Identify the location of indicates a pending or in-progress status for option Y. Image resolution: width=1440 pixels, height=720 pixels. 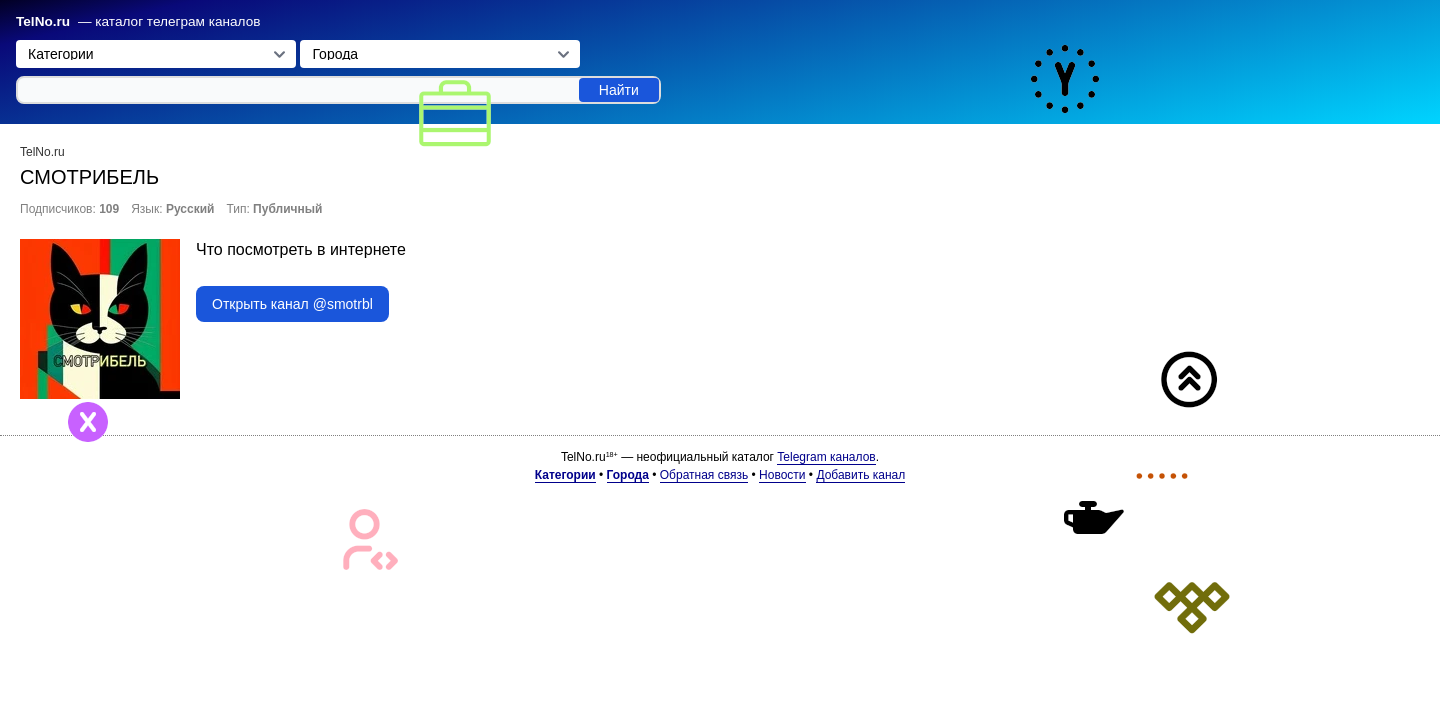
(1065, 79).